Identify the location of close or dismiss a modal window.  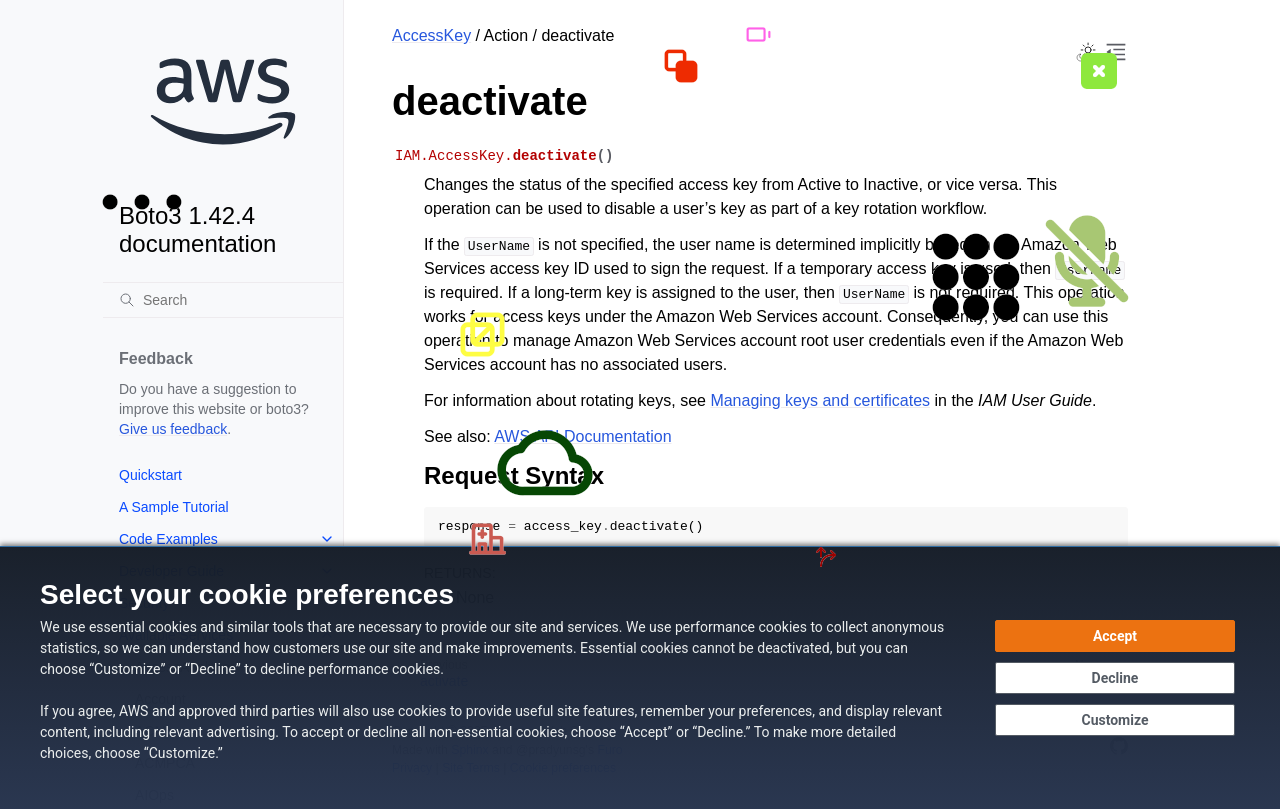
(1099, 71).